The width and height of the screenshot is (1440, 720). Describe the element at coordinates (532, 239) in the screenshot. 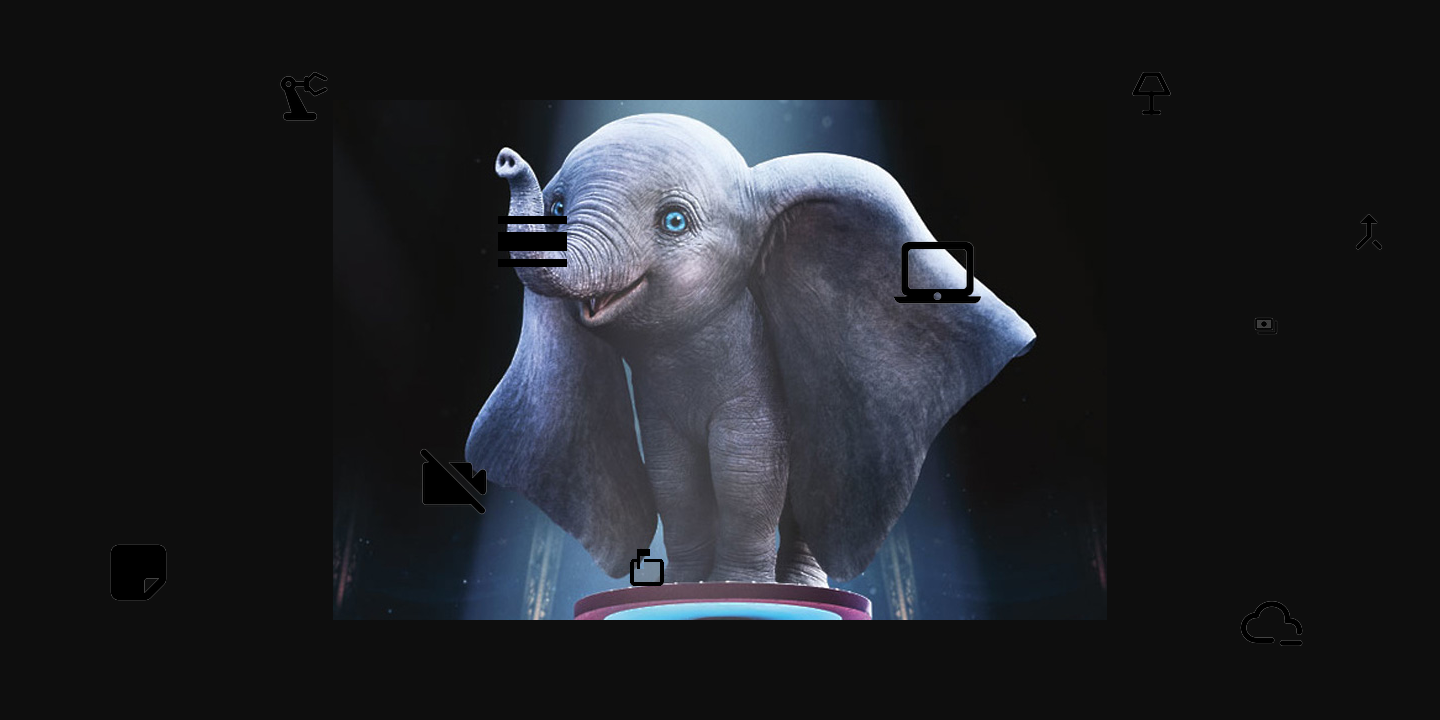

I see `switch to day view in calendar` at that location.